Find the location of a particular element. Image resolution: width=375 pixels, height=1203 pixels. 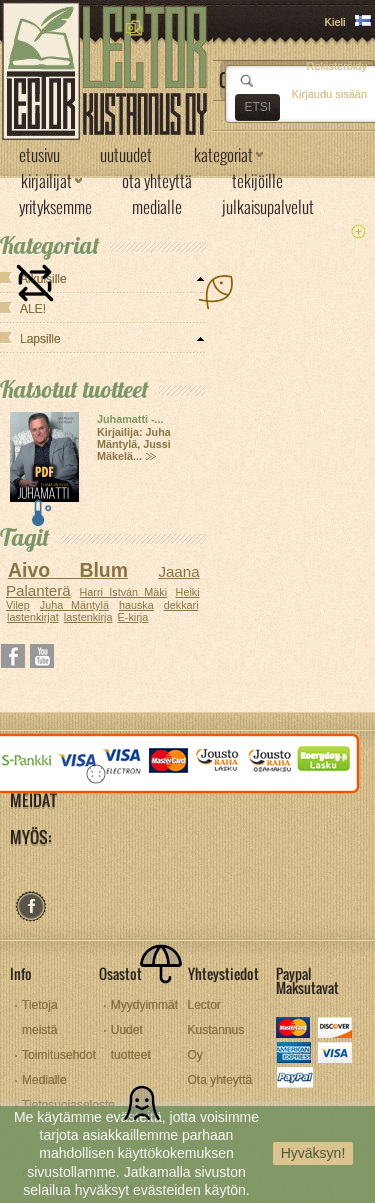

access fishing or aquatic content is located at coordinates (217, 291).